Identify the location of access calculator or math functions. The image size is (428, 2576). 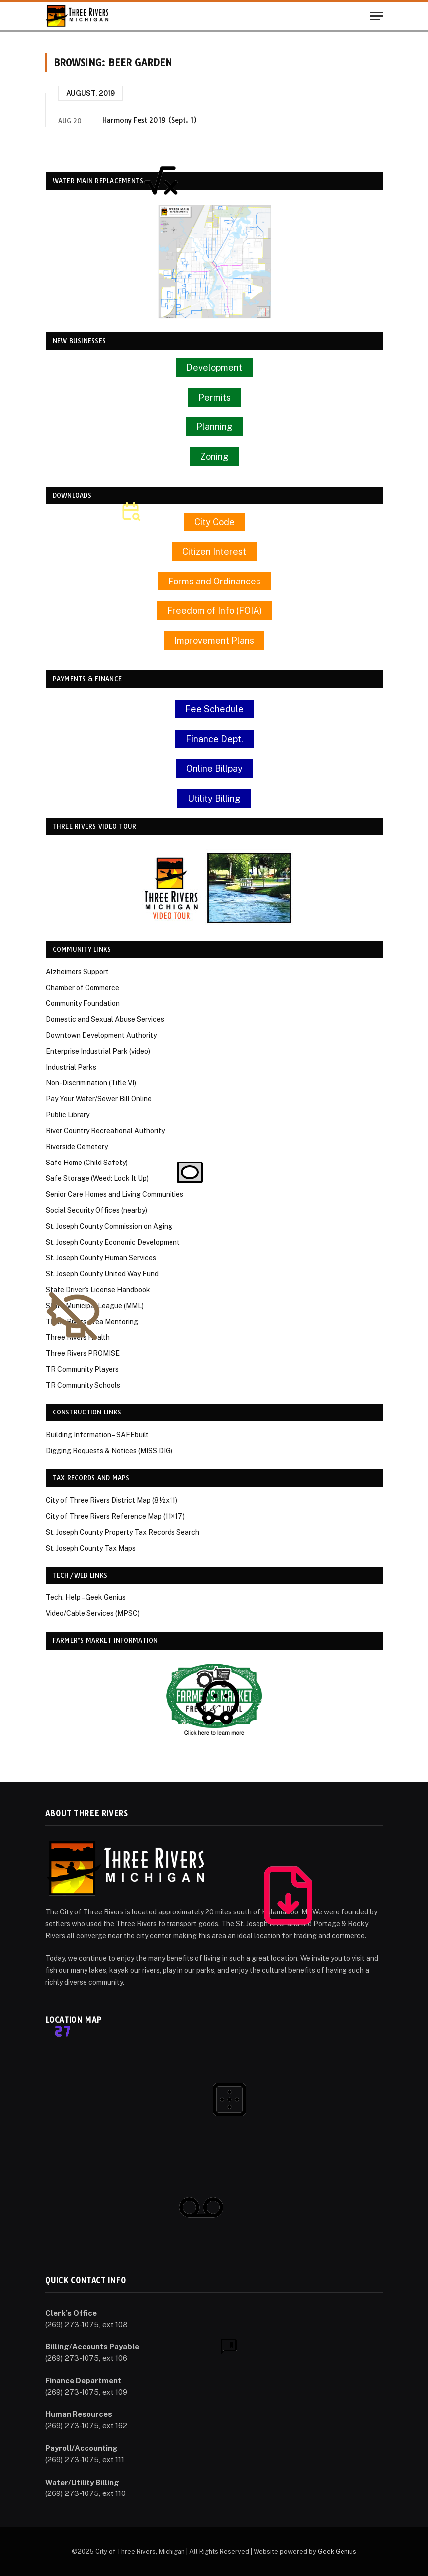
(162, 180).